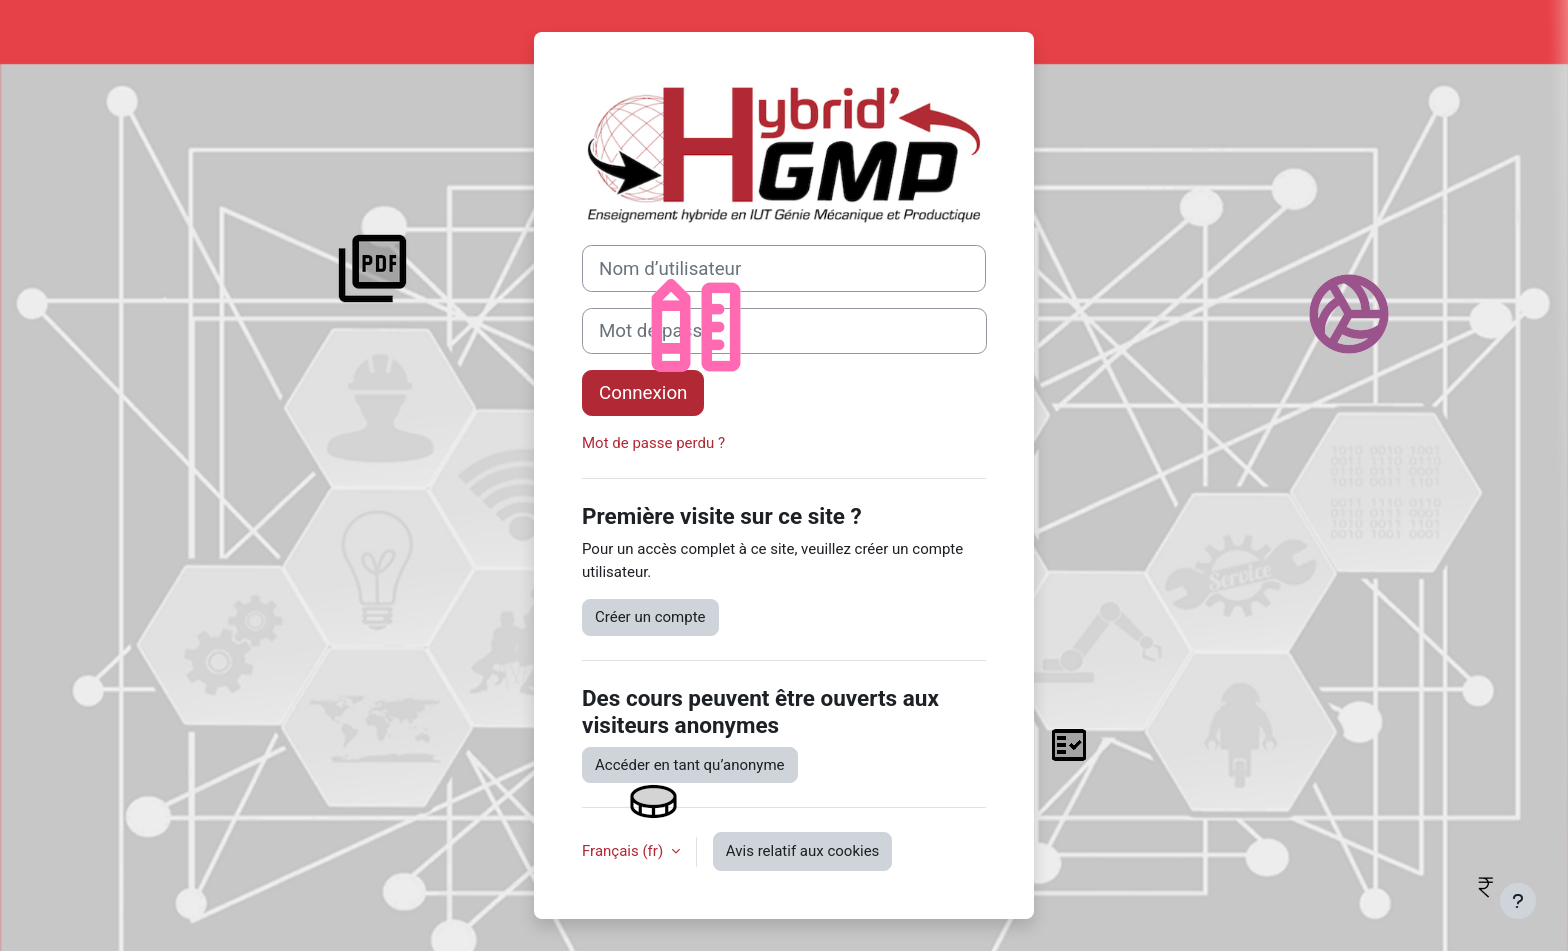  I want to click on verify or review checklist items, so click(1069, 745).